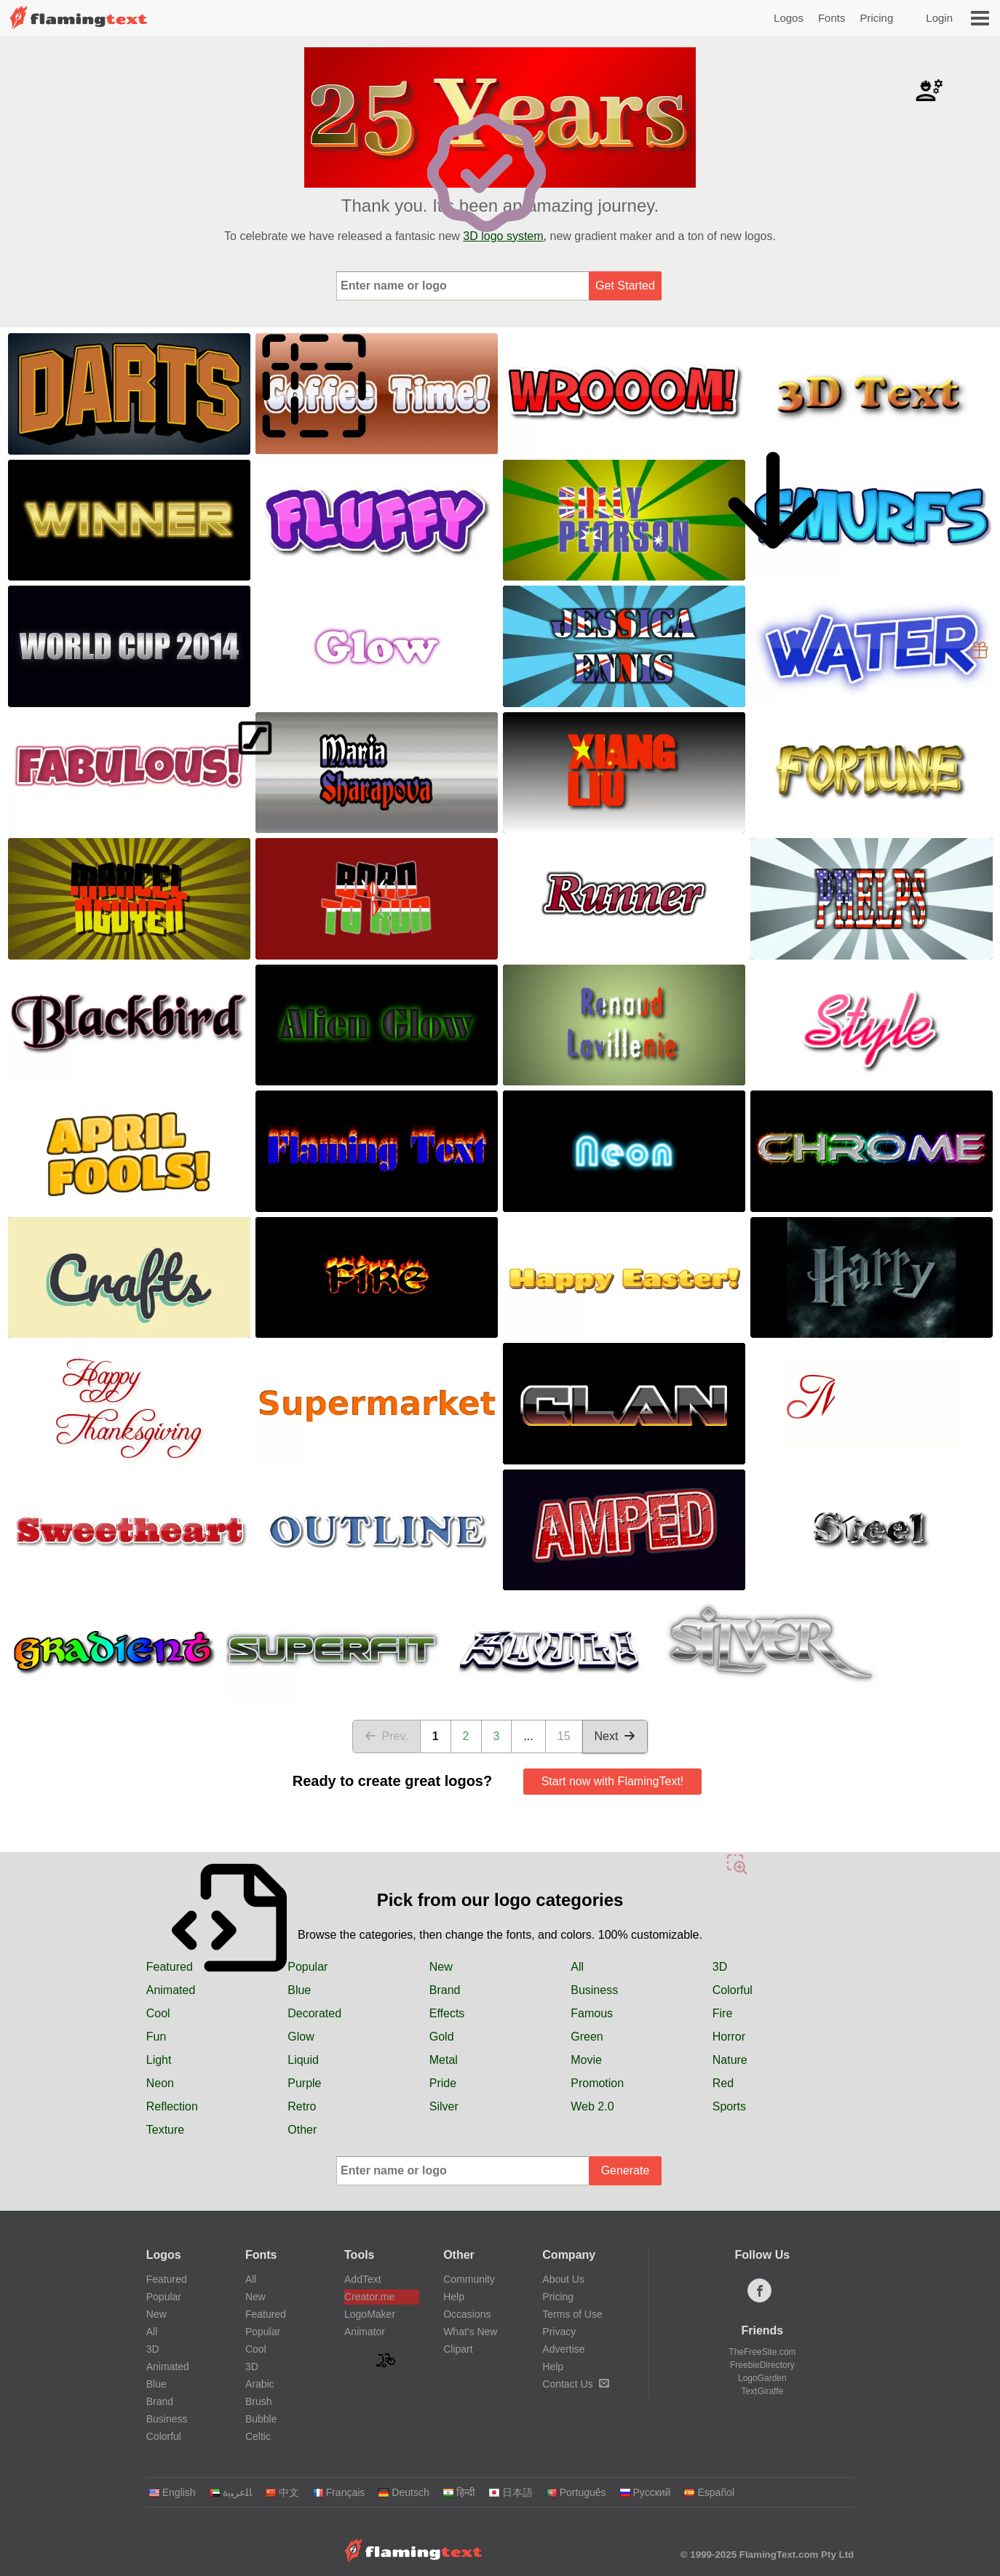 Image resolution: width=1000 pixels, height=2576 pixels. What do you see at coordinates (255, 738) in the screenshot?
I see `indicates escalator location in a building or transit station` at bounding box center [255, 738].